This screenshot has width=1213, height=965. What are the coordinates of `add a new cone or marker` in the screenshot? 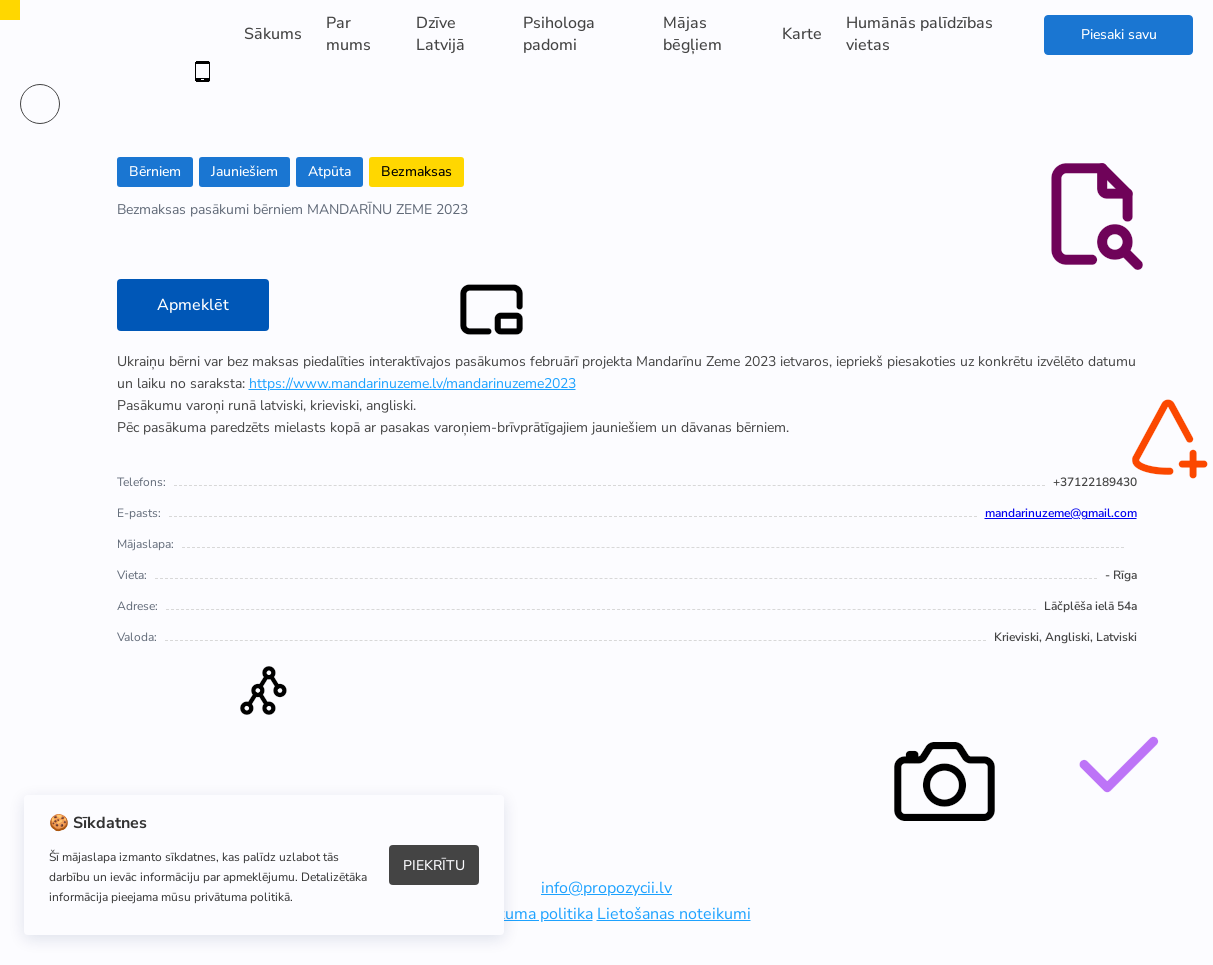 It's located at (1168, 439).